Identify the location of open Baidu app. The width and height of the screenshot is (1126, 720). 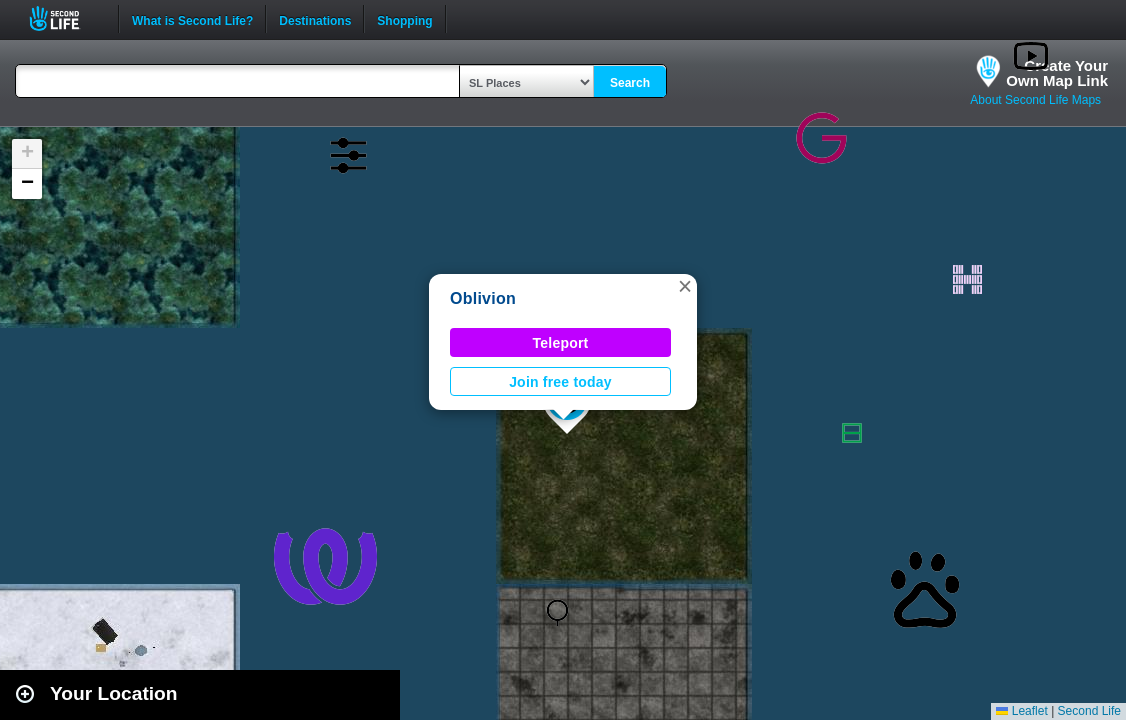
(925, 589).